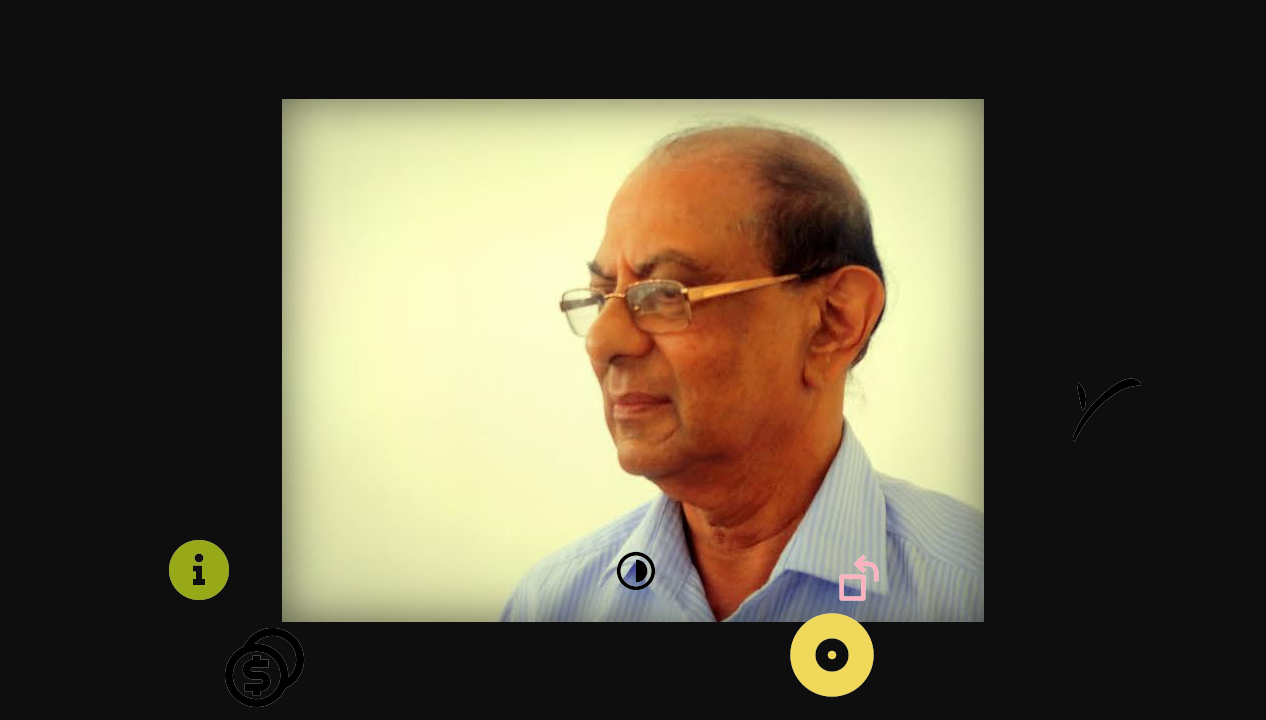 The image size is (1266, 720). I want to click on view your coin balance or currency, so click(264, 667).